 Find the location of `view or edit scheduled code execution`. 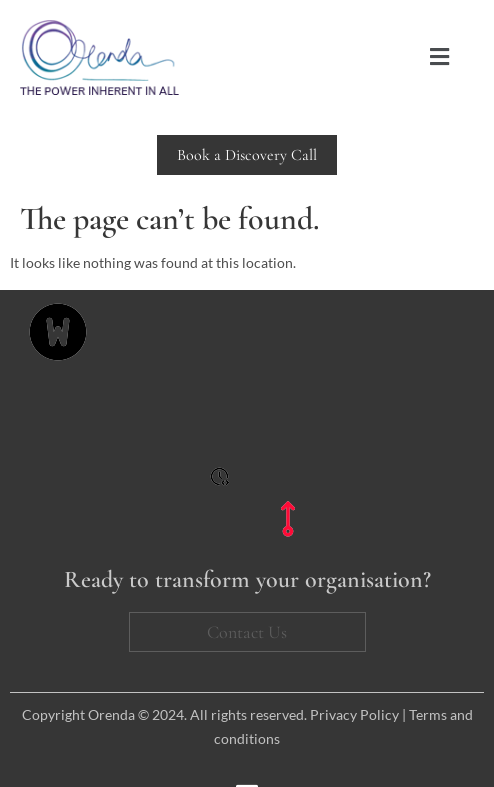

view or edit scheduled code execution is located at coordinates (219, 476).